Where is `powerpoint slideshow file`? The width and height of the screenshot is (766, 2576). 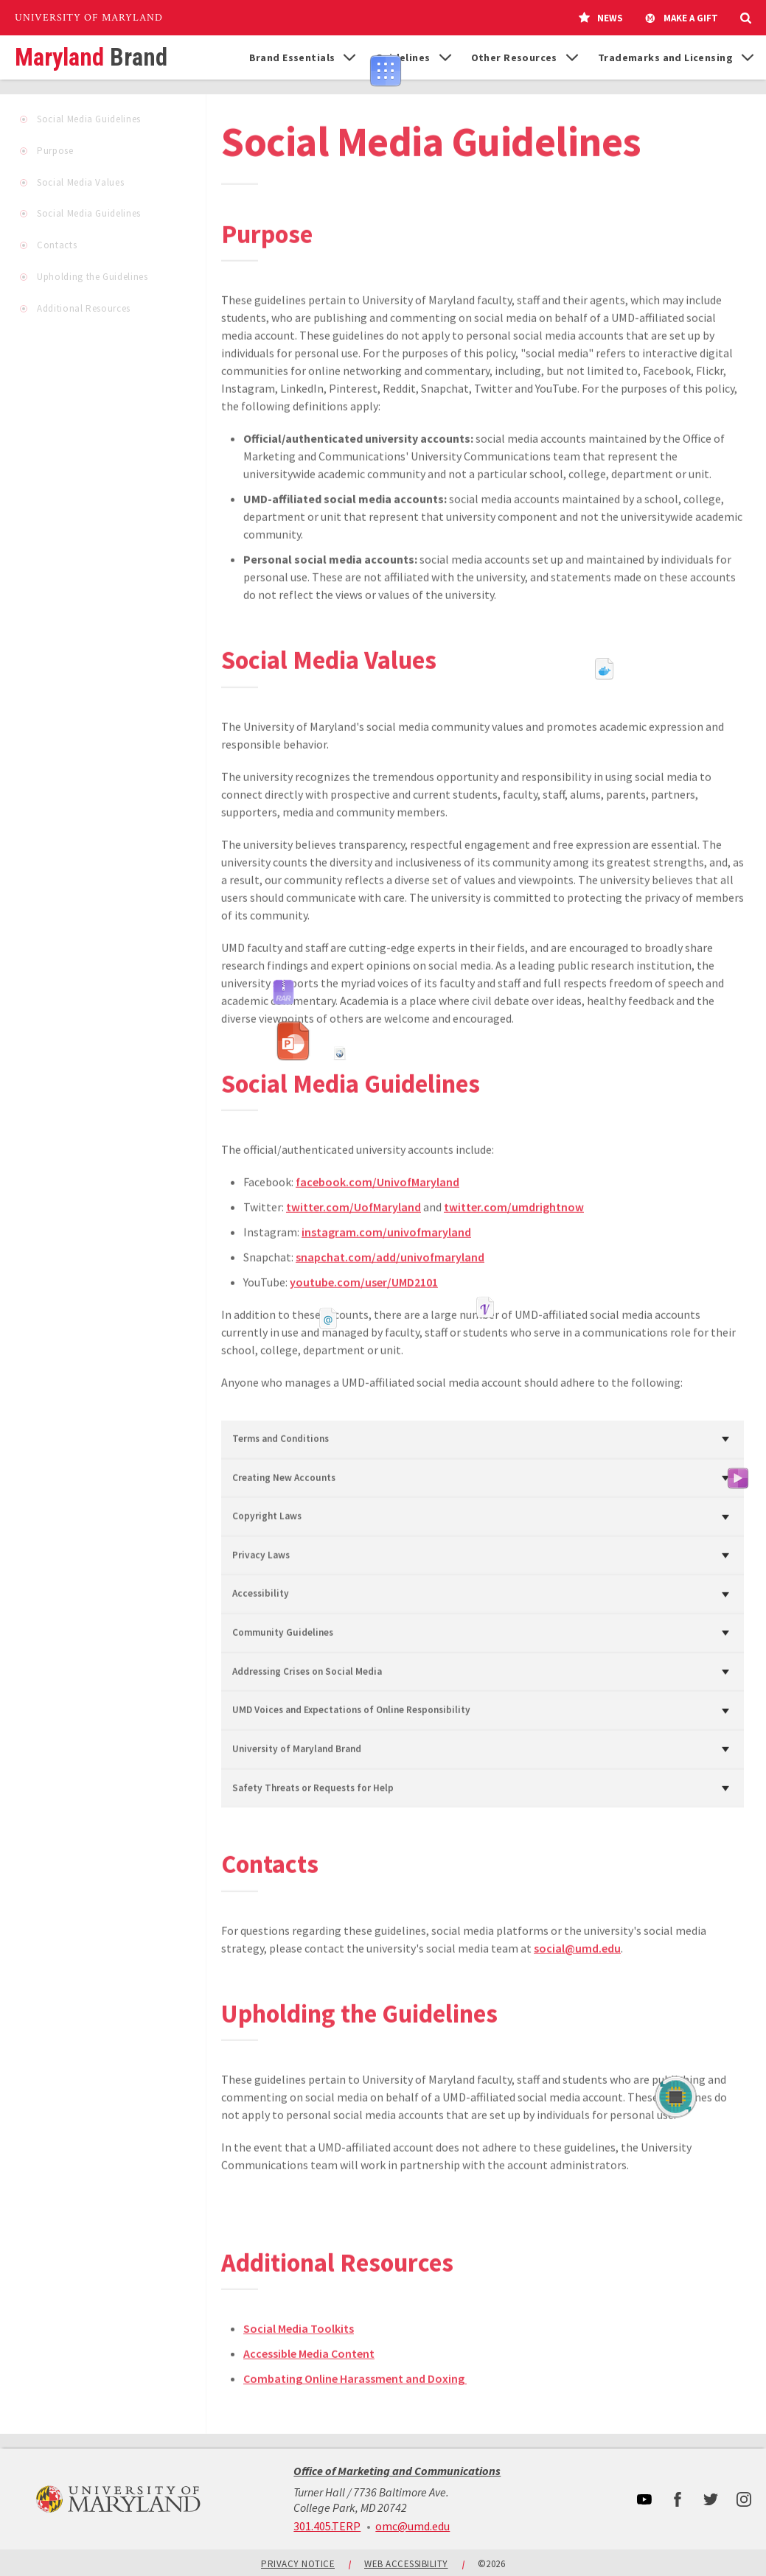
powerpoint slideshow file is located at coordinates (293, 1040).